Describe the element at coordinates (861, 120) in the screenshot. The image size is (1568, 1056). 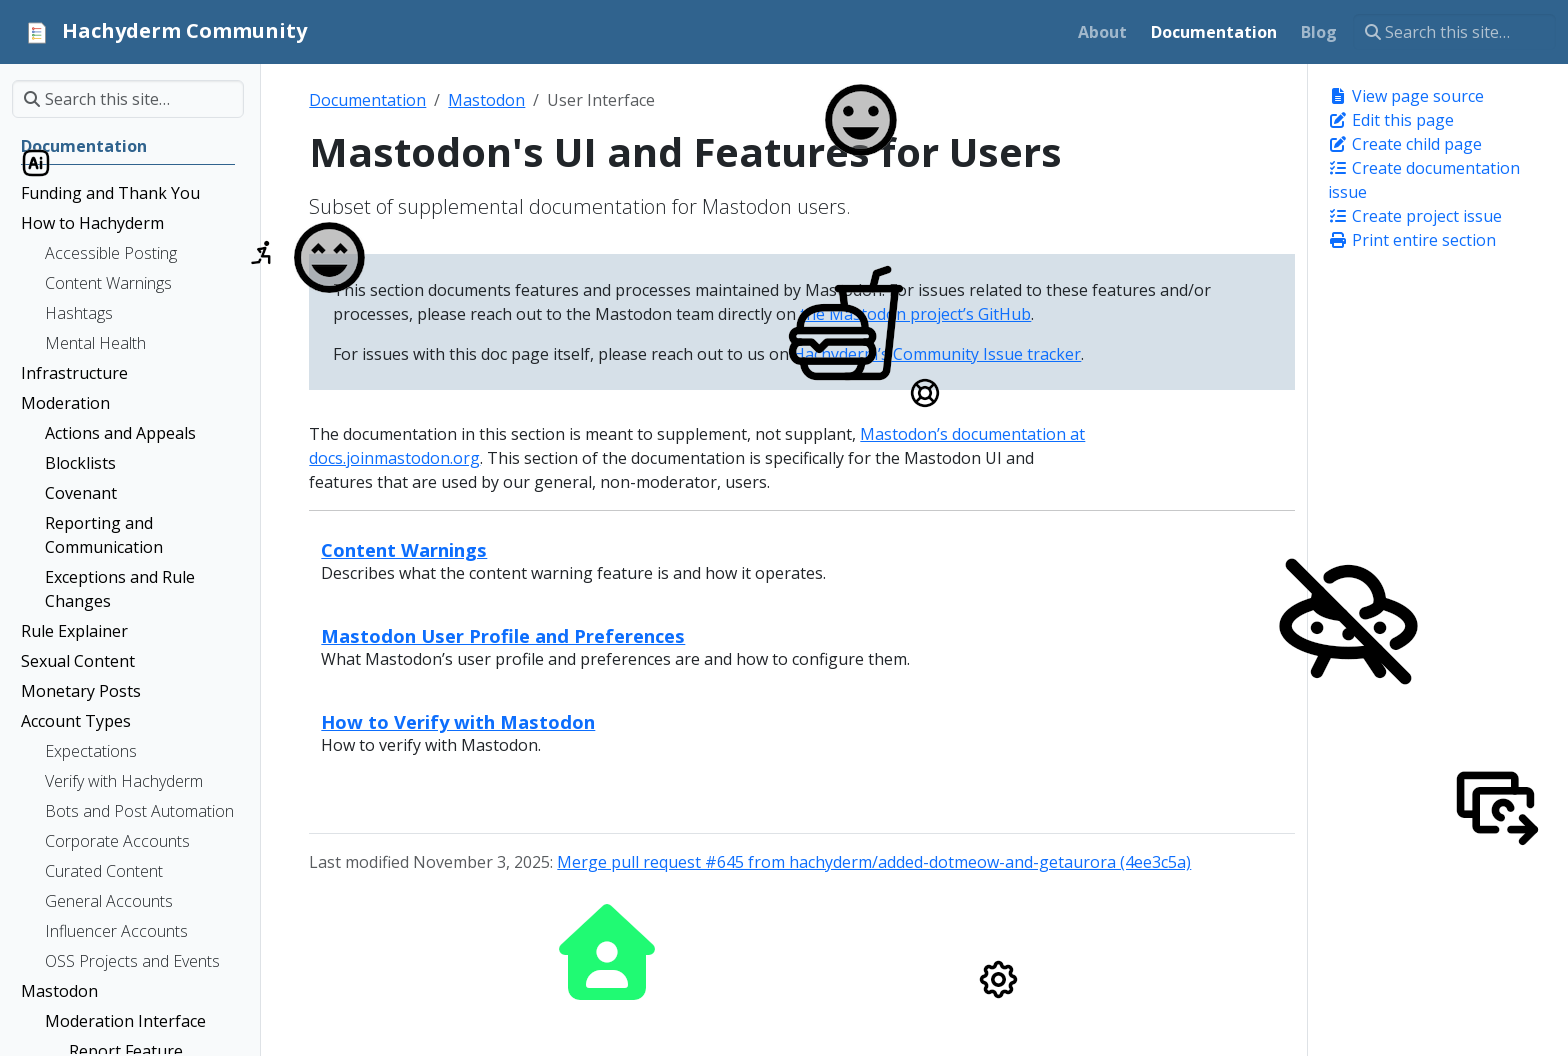
I see `insert an emoji or emoticon` at that location.